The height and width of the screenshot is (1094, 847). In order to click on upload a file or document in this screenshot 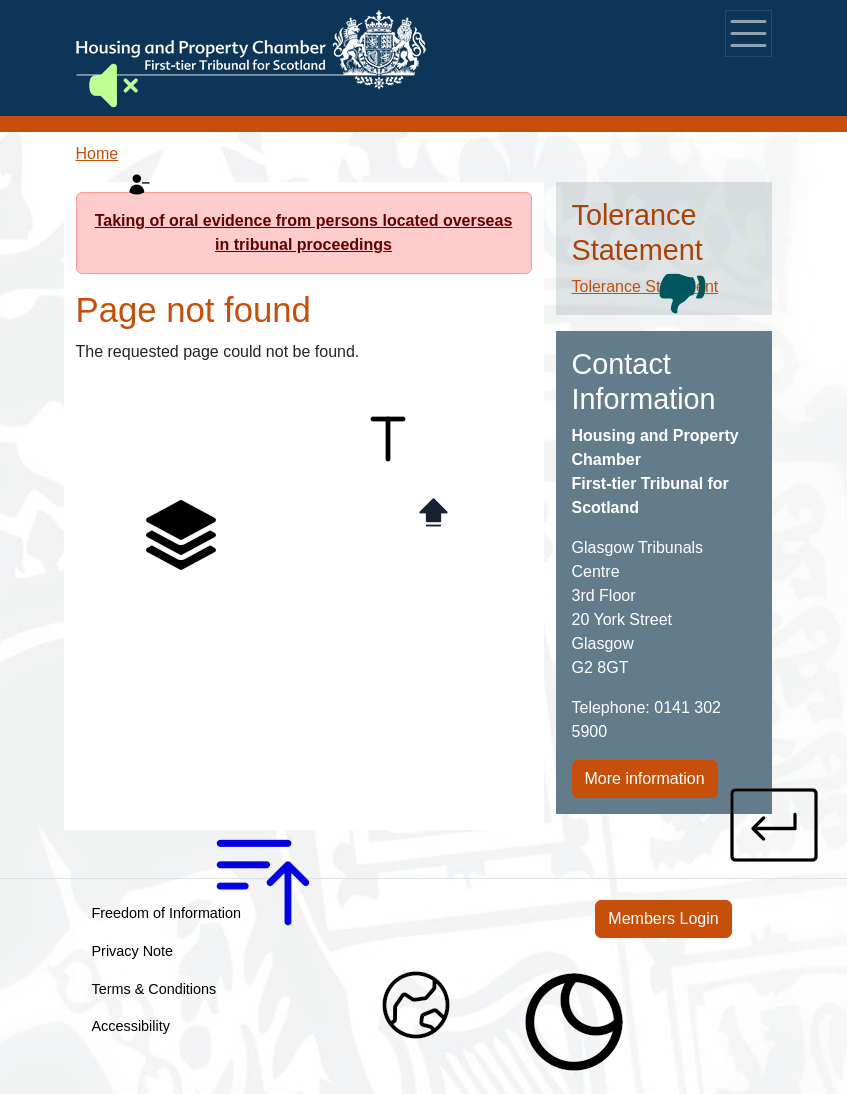, I will do `click(433, 513)`.